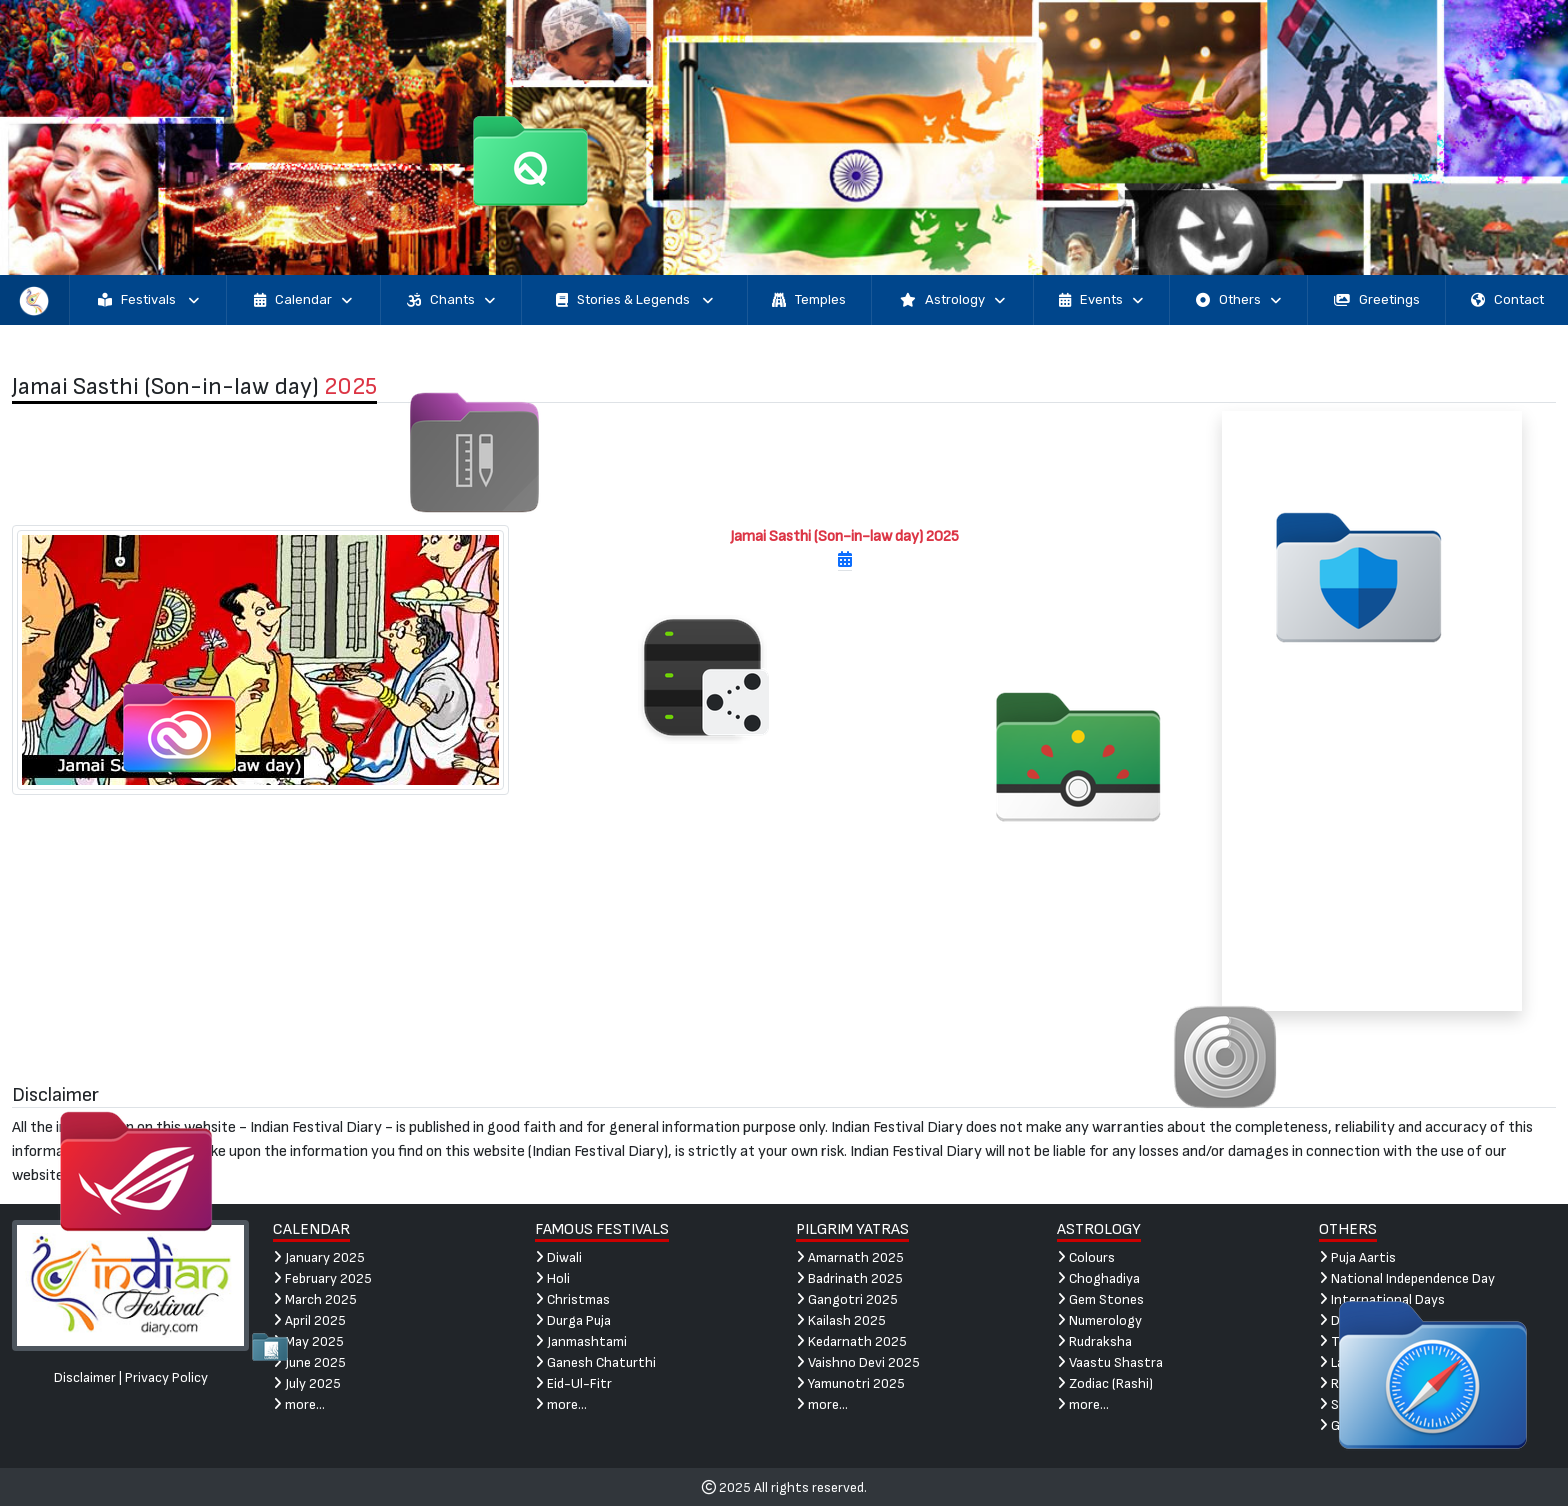  I want to click on open android 10 system folder, so click(530, 164).